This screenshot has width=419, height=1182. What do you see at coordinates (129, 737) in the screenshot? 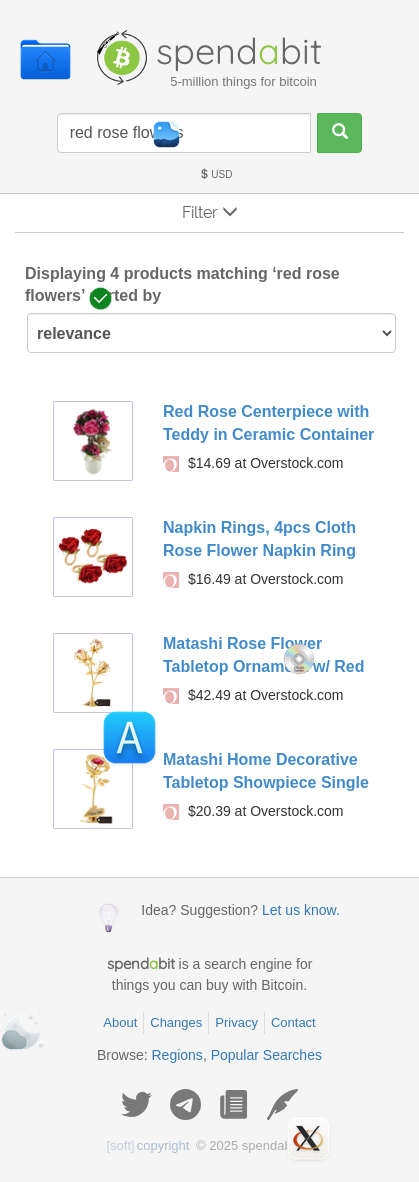
I see `open fcitx input method settings` at bounding box center [129, 737].